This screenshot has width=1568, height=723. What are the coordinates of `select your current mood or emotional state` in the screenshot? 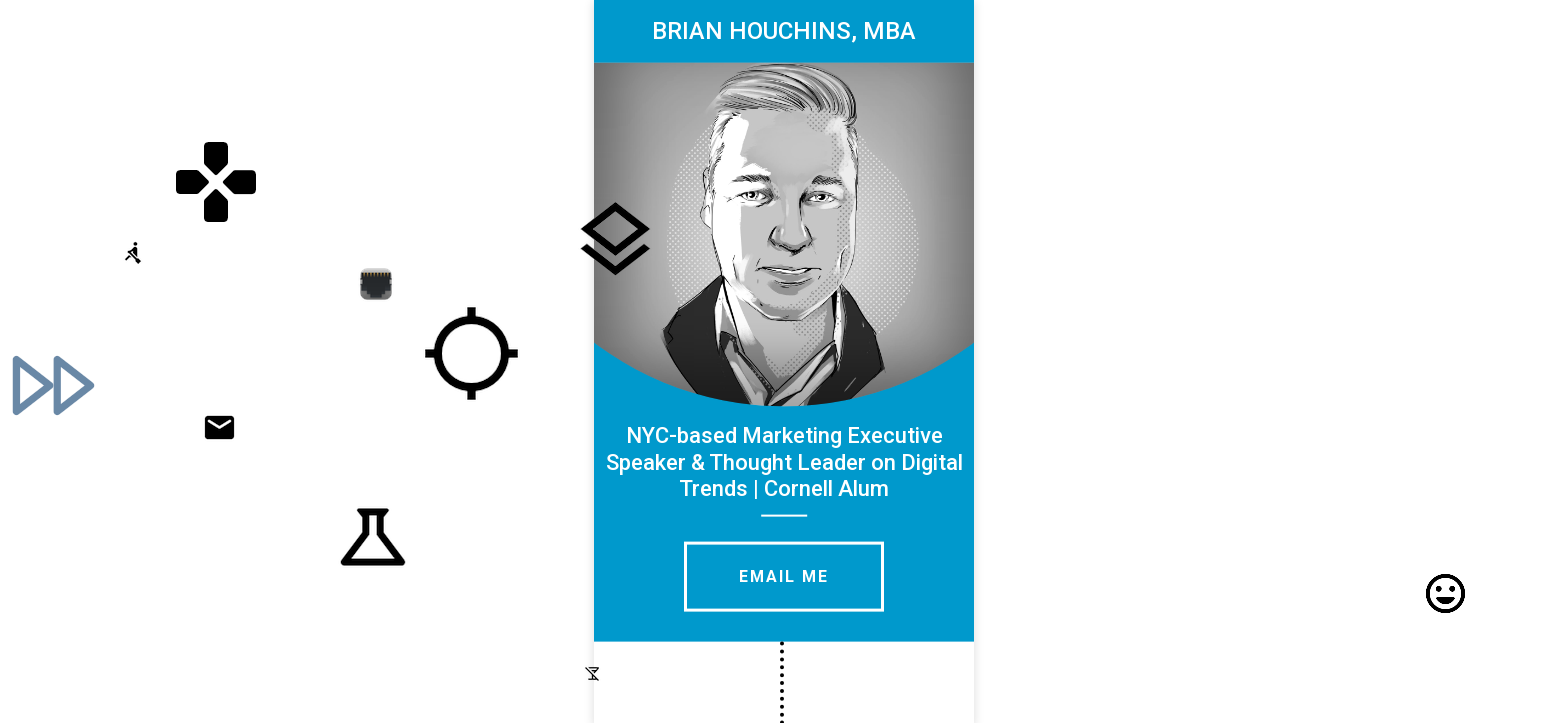 It's located at (1445, 593).